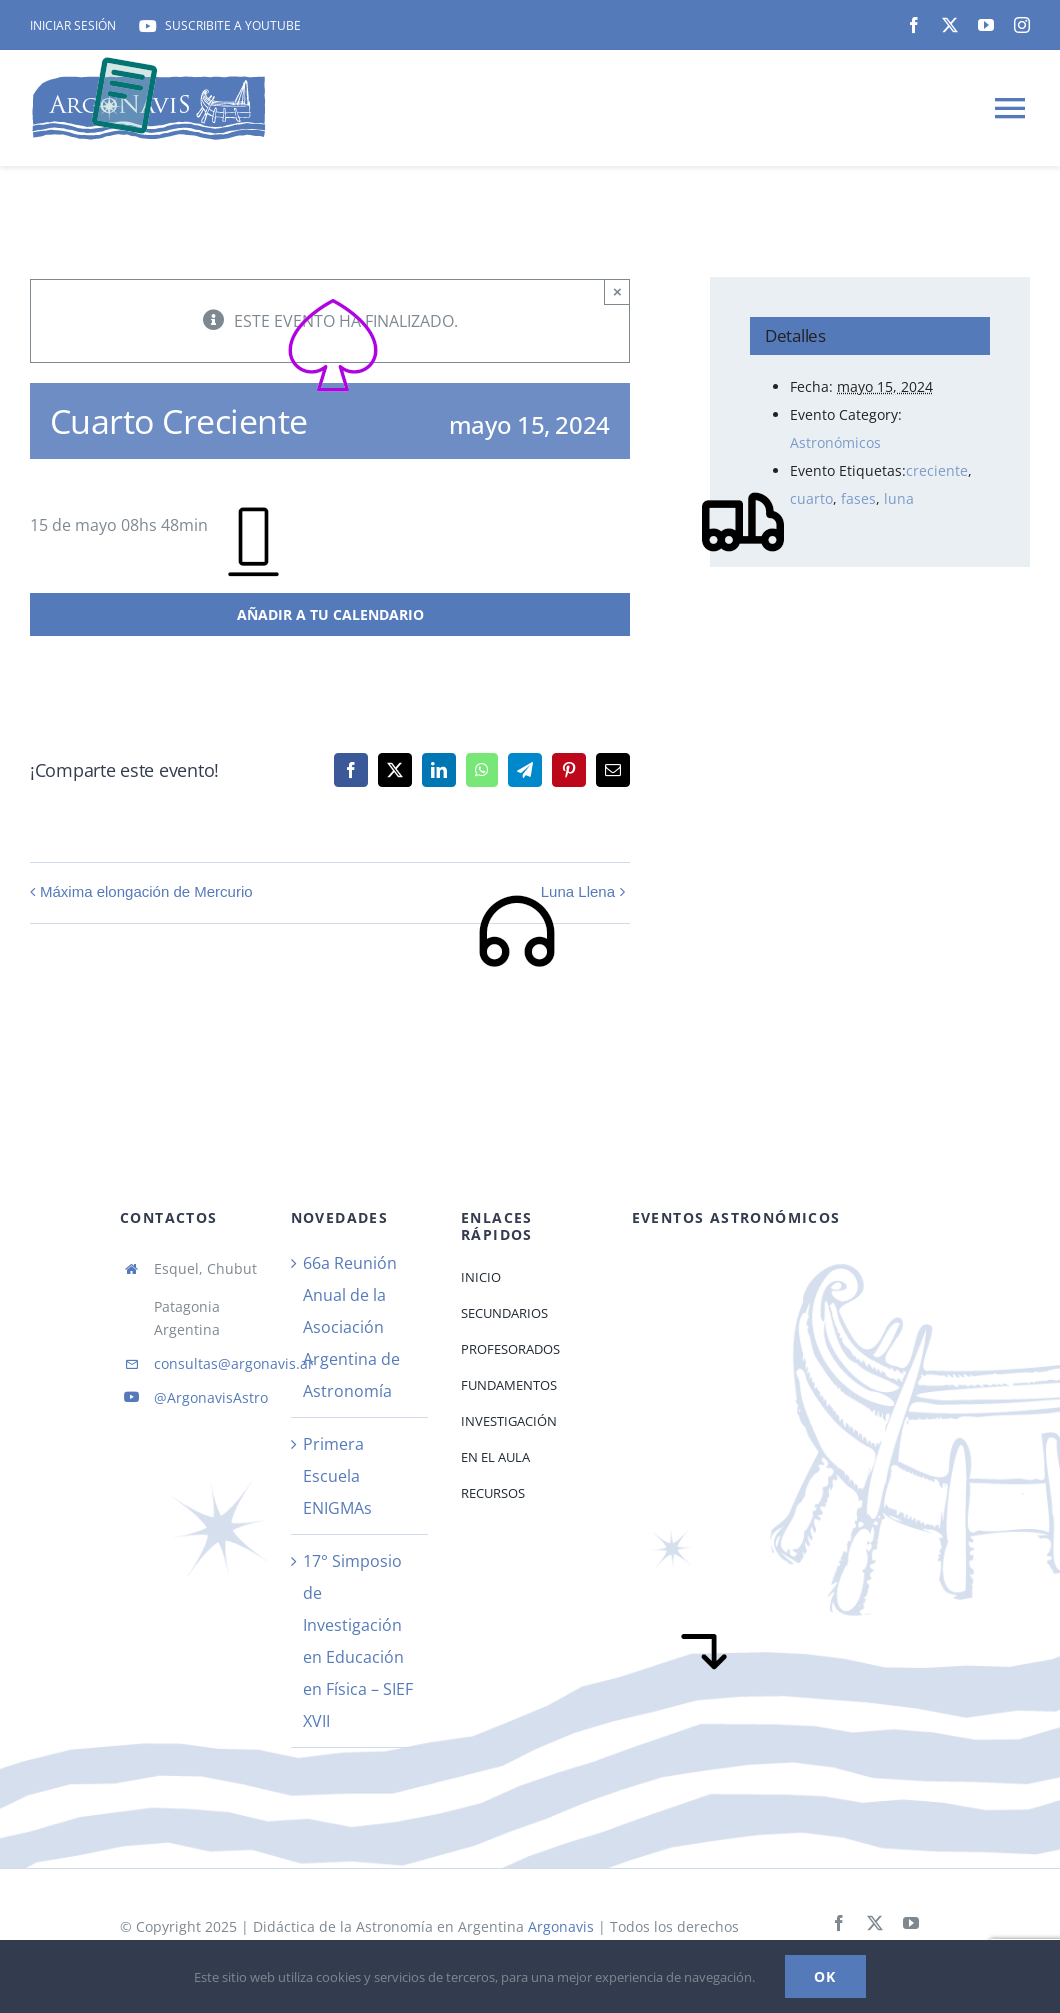 The height and width of the screenshot is (2013, 1060). Describe the element at coordinates (517, 933) in the screenshot. I see `access audio or music settings` at that location.